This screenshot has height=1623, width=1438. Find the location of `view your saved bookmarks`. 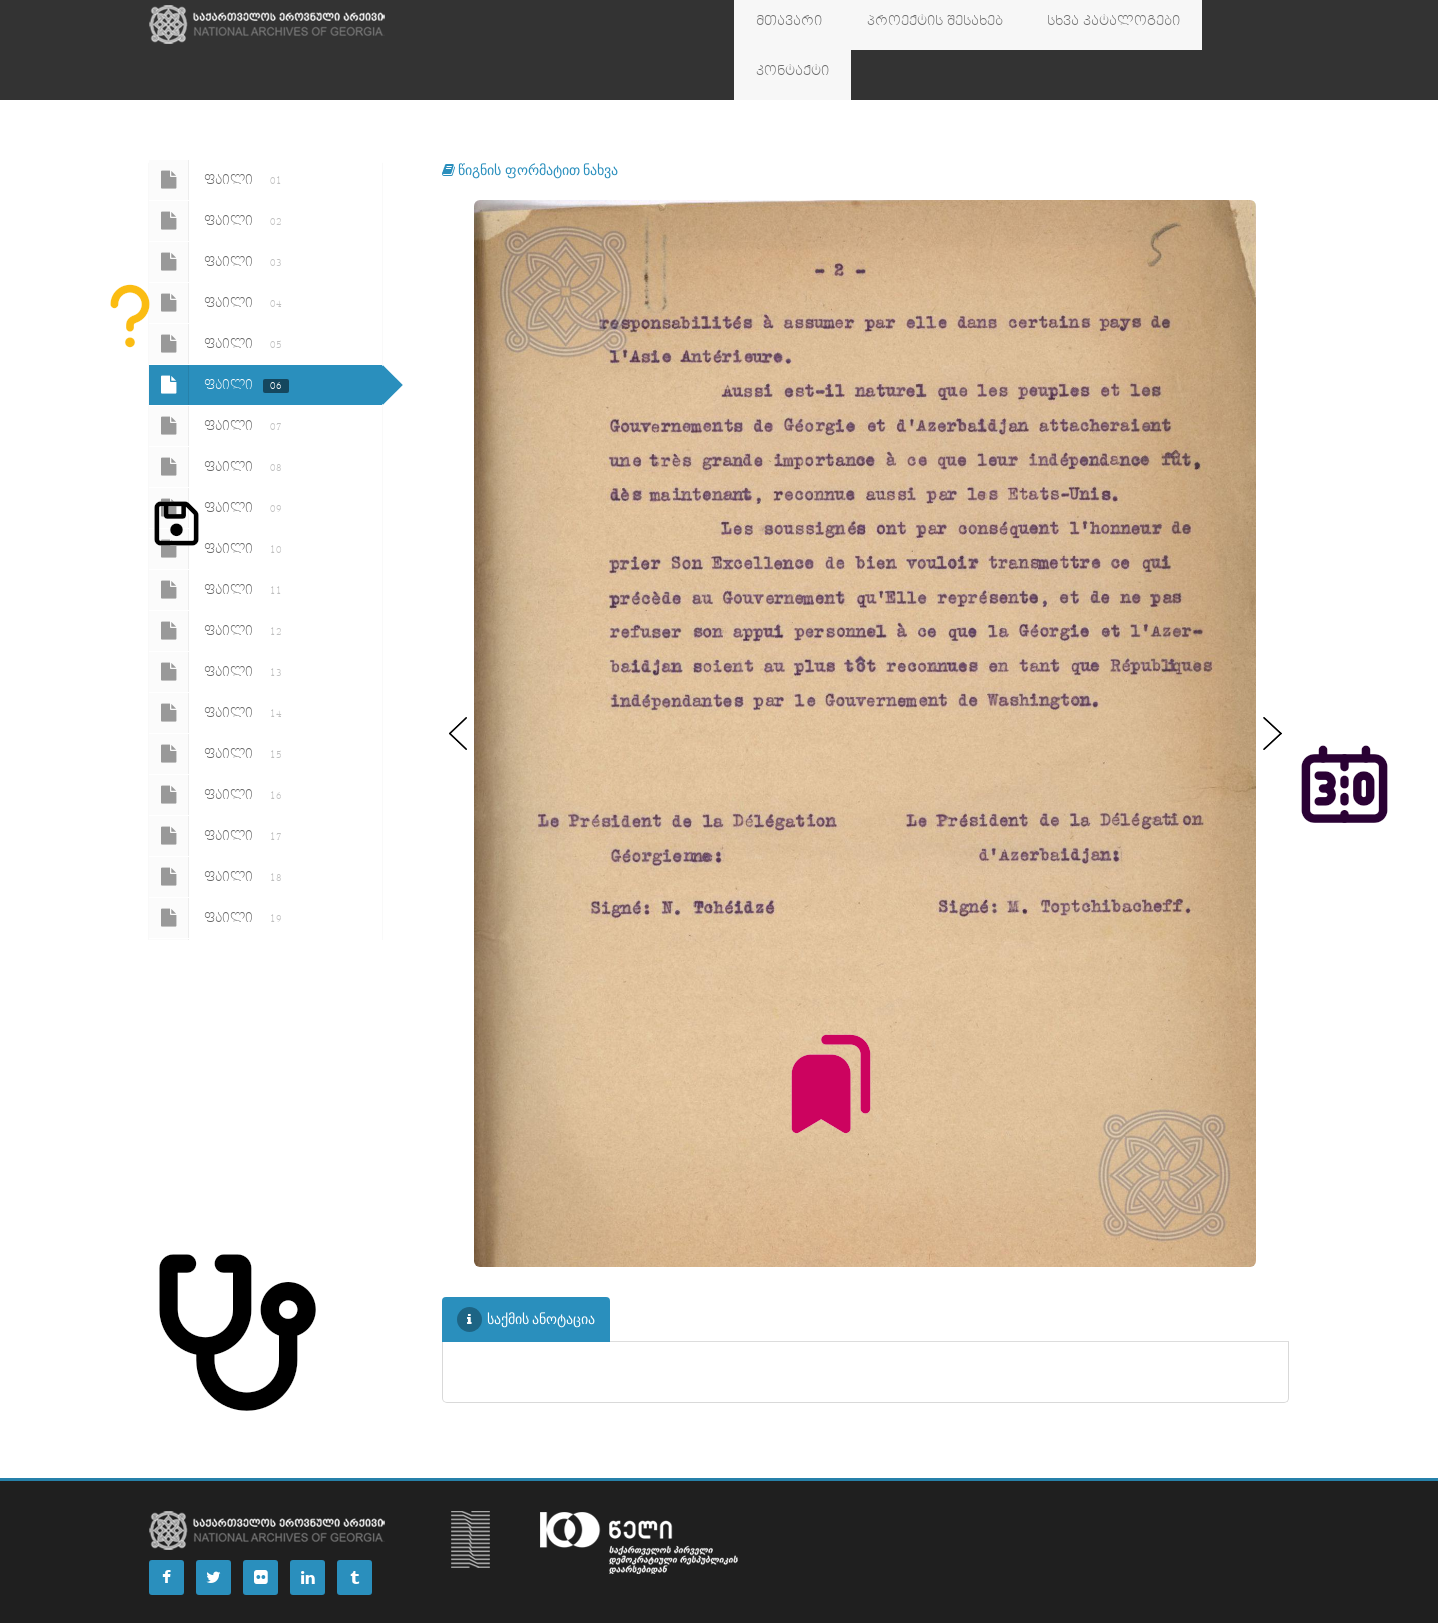

view your saved bookmarks is located at coordinates (831, 1084).